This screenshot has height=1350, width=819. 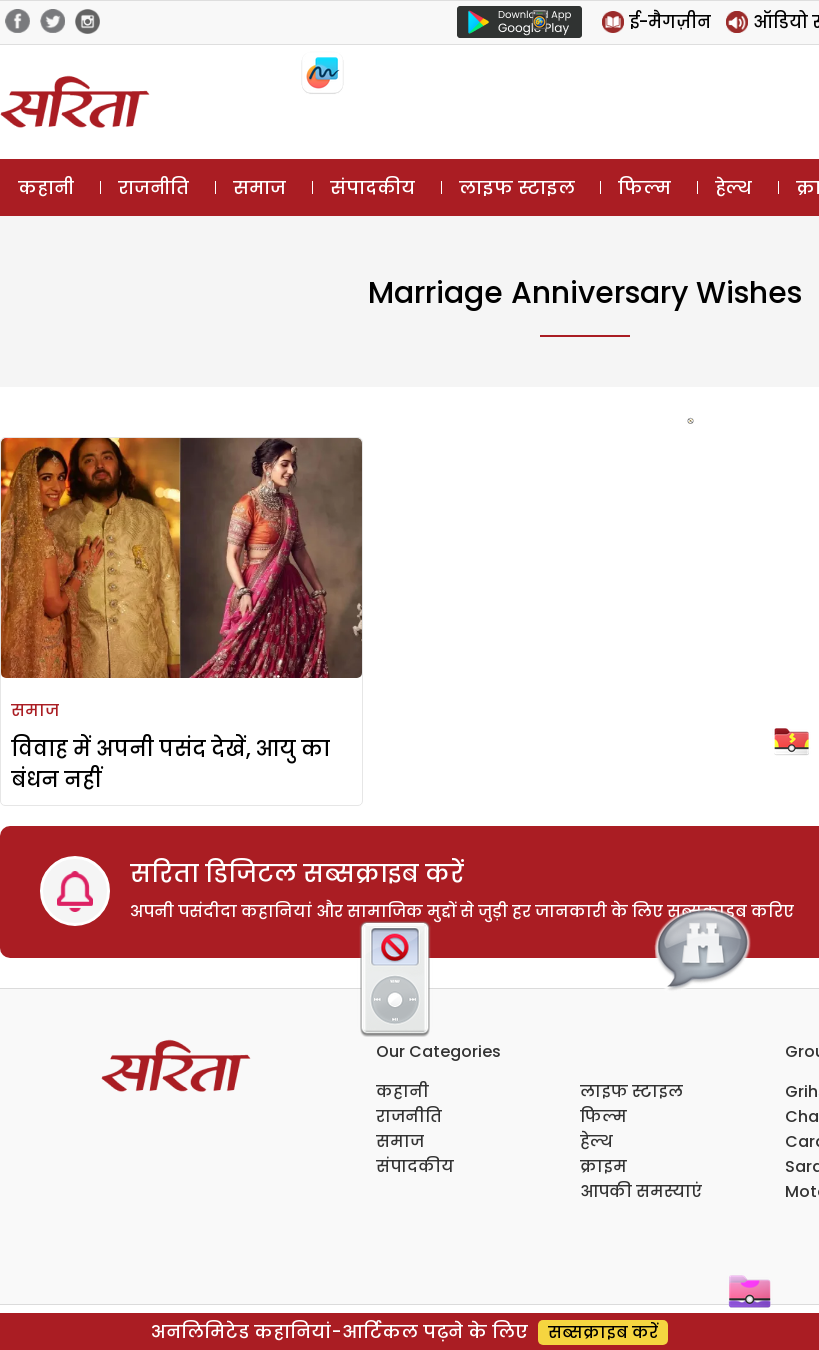 I want to click on folder for pokémon dream ball collection or related files, so click(x=749, y=1292).